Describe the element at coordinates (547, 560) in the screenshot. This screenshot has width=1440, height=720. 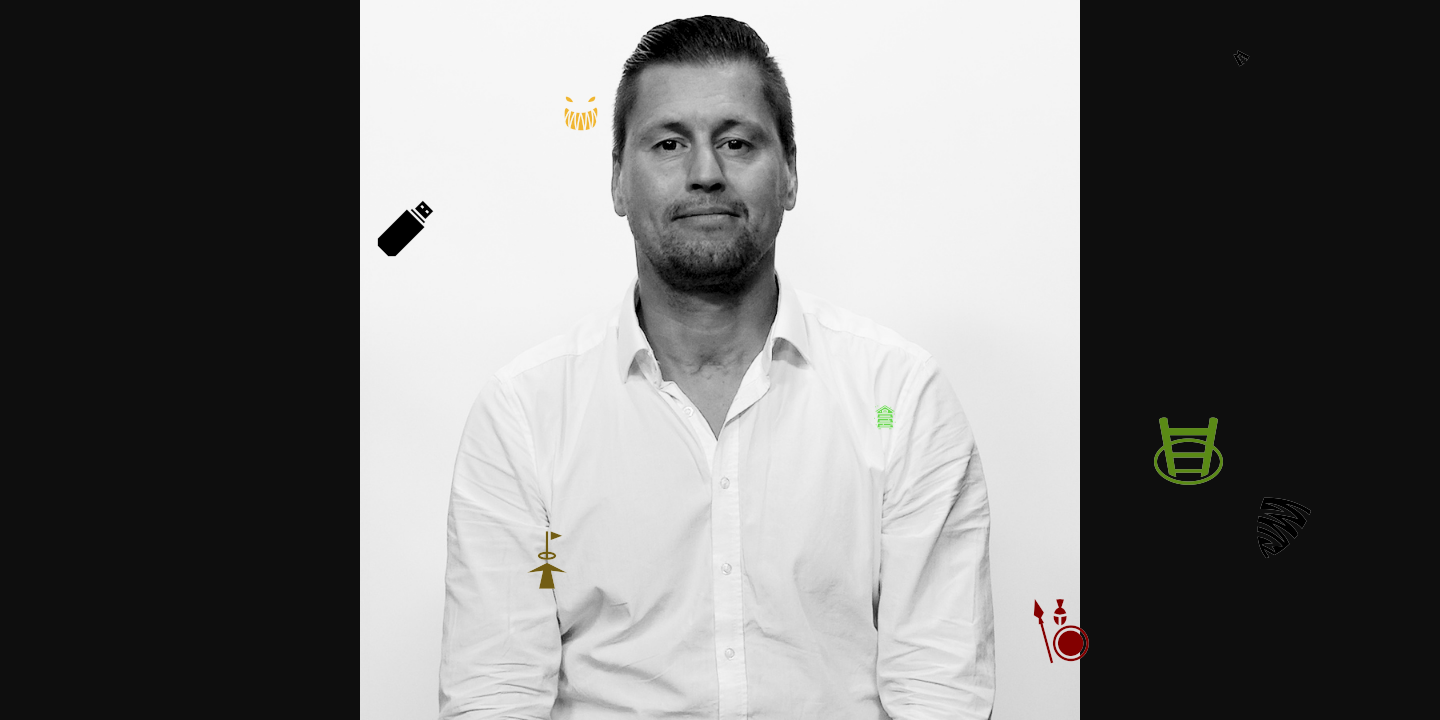
I see `navigate to objective marker` at that location.